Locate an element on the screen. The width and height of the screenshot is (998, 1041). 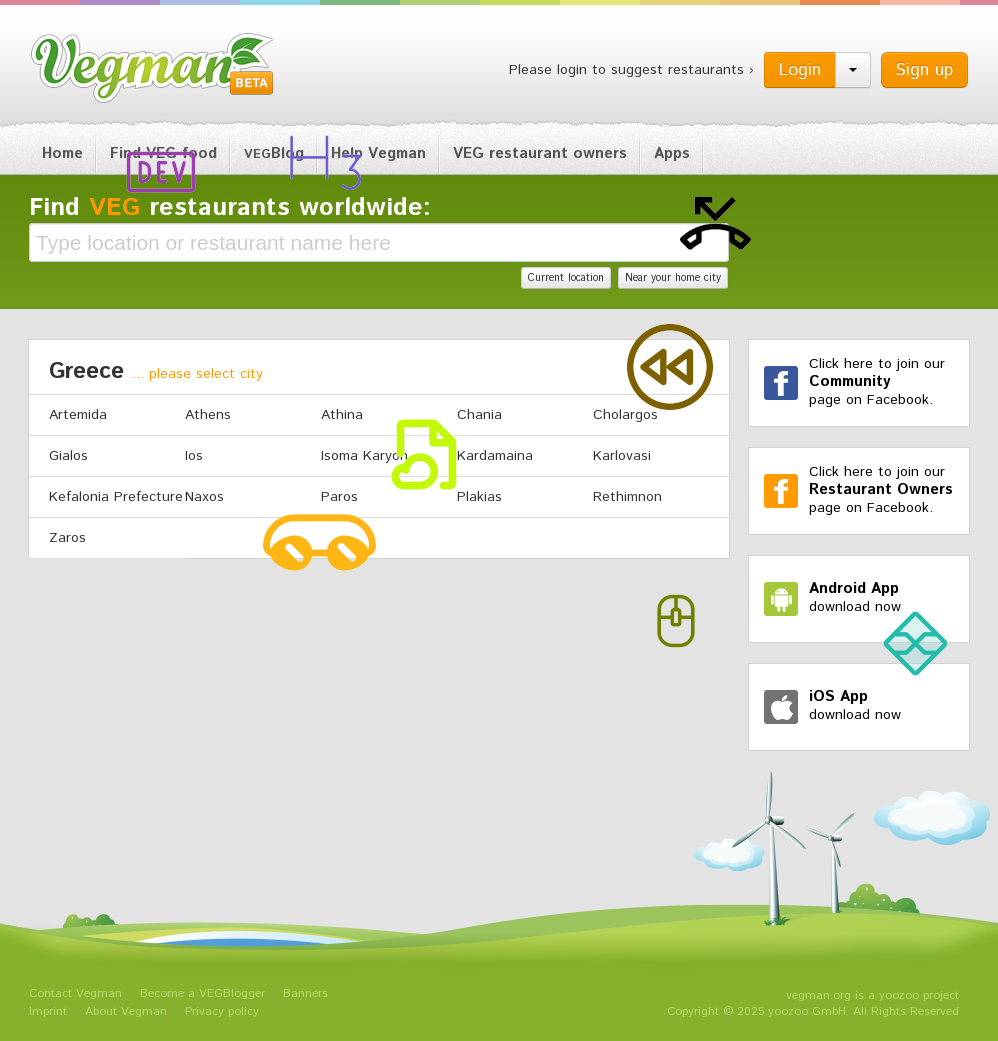
format text as heading level 3 is located at coordinates (321, 161).